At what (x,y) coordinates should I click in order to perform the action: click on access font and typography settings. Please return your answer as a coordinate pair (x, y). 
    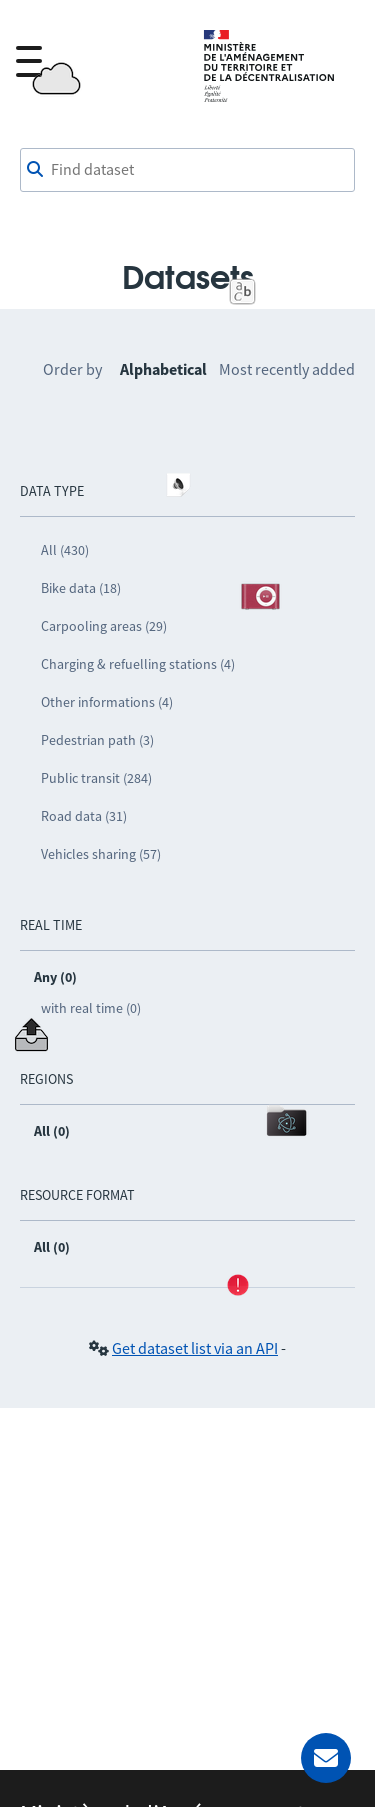
    Looking at the image, I should click on (242, 291).